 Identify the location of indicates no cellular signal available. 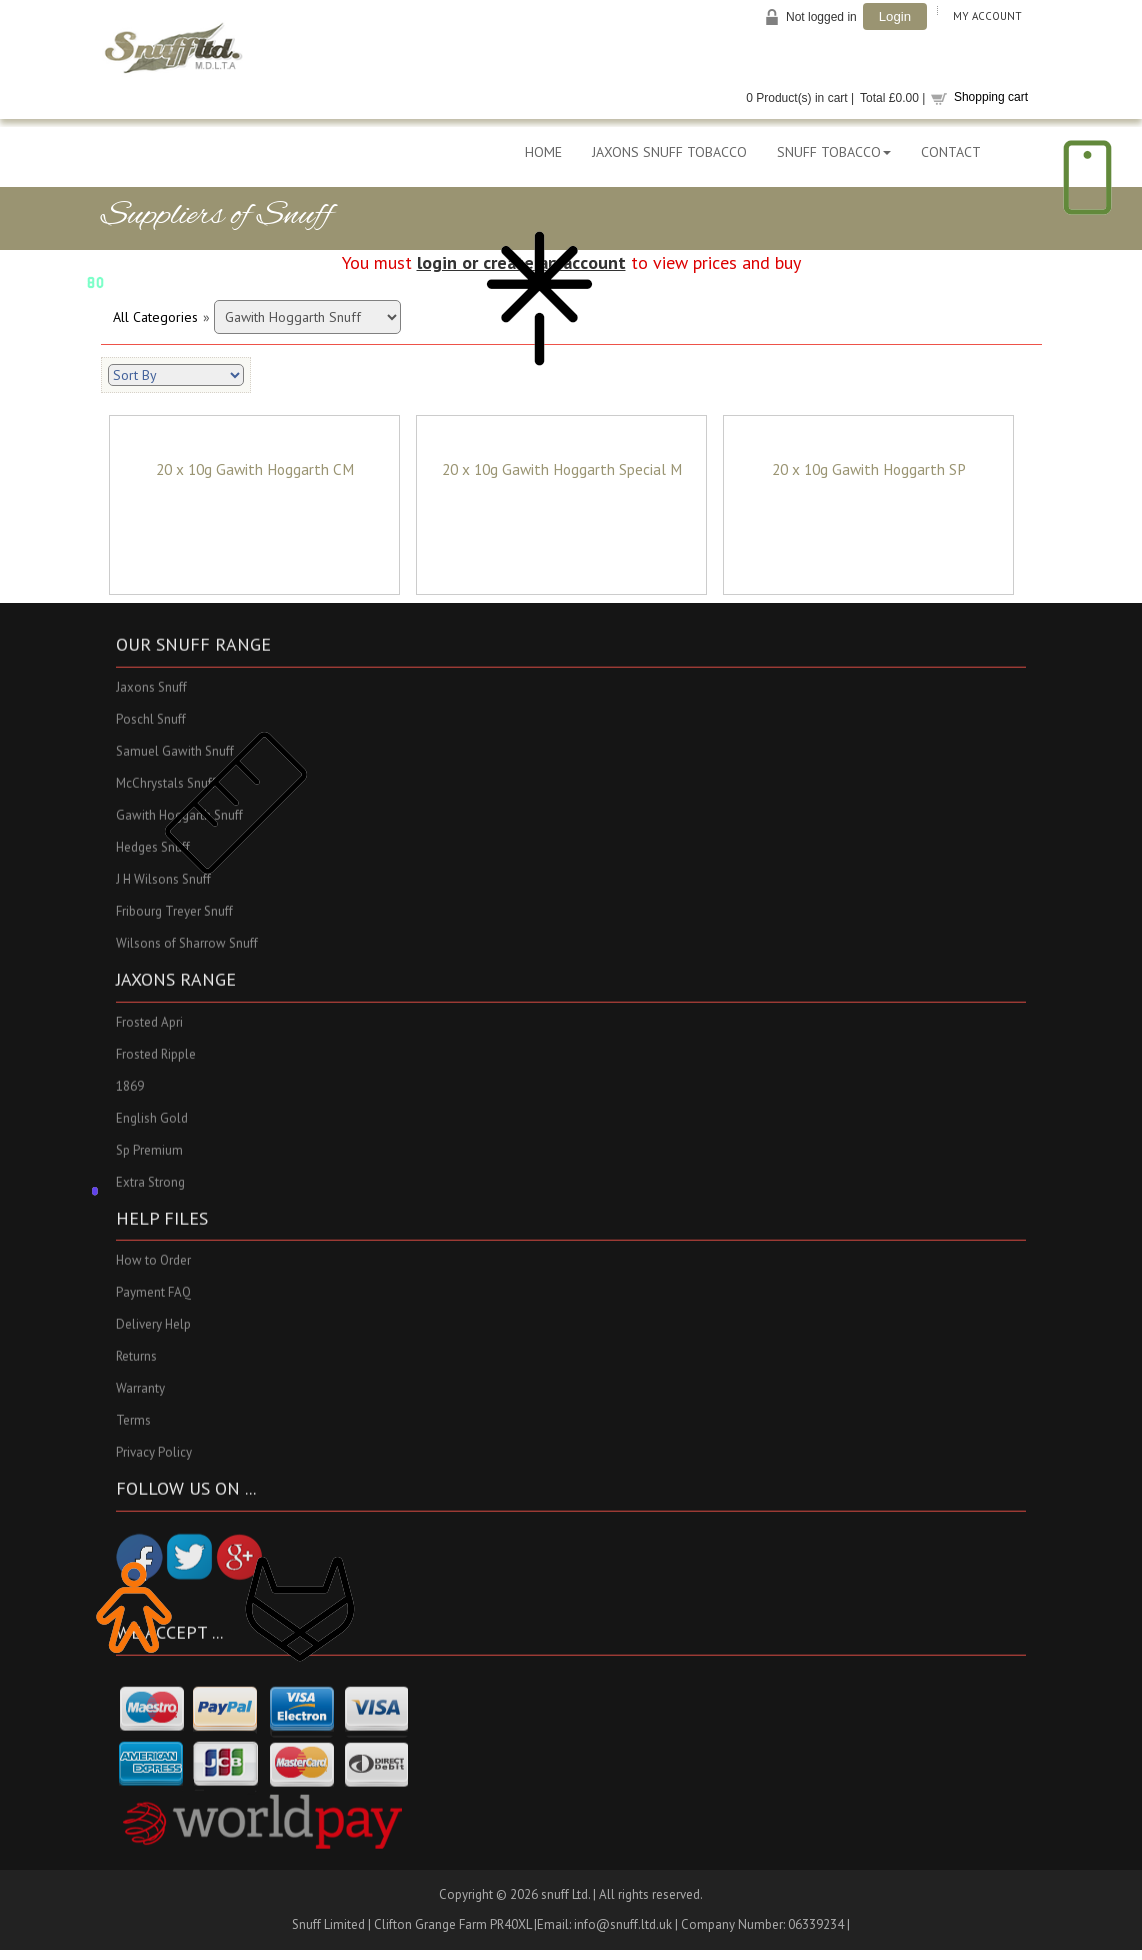
(125, 1167).